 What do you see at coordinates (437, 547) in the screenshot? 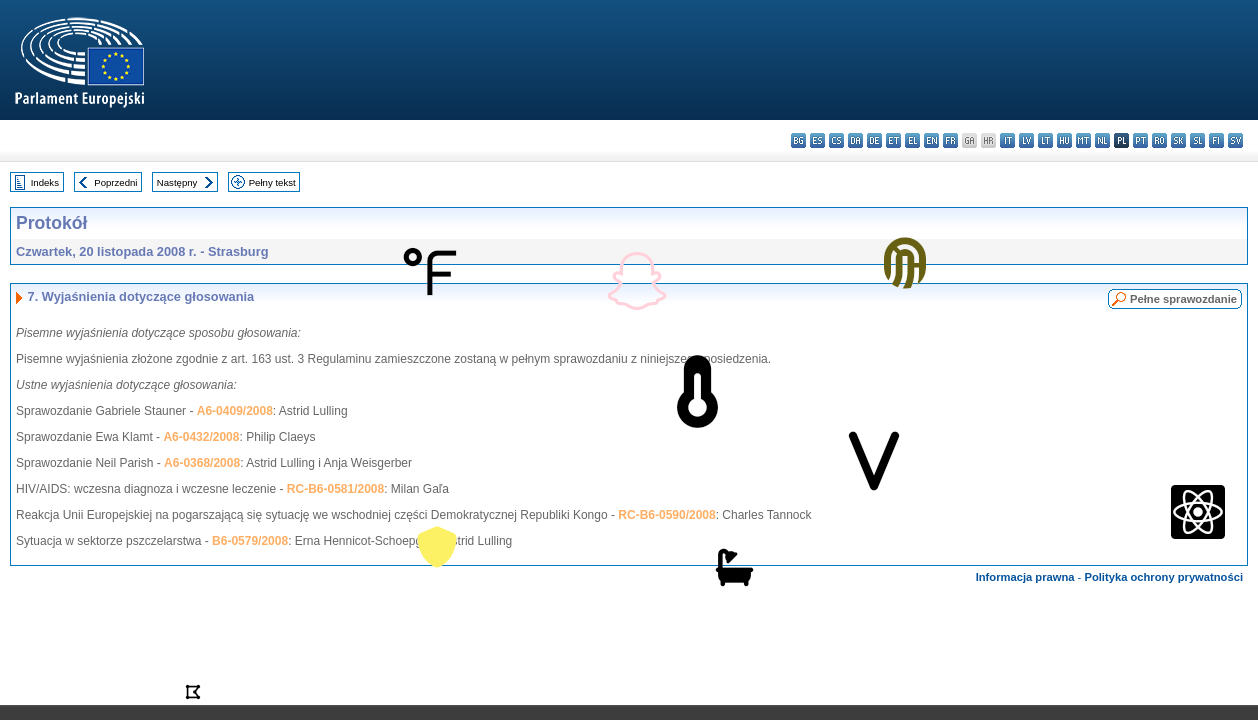
I see `indicates security or protection status` at bounding box center [437, 547].